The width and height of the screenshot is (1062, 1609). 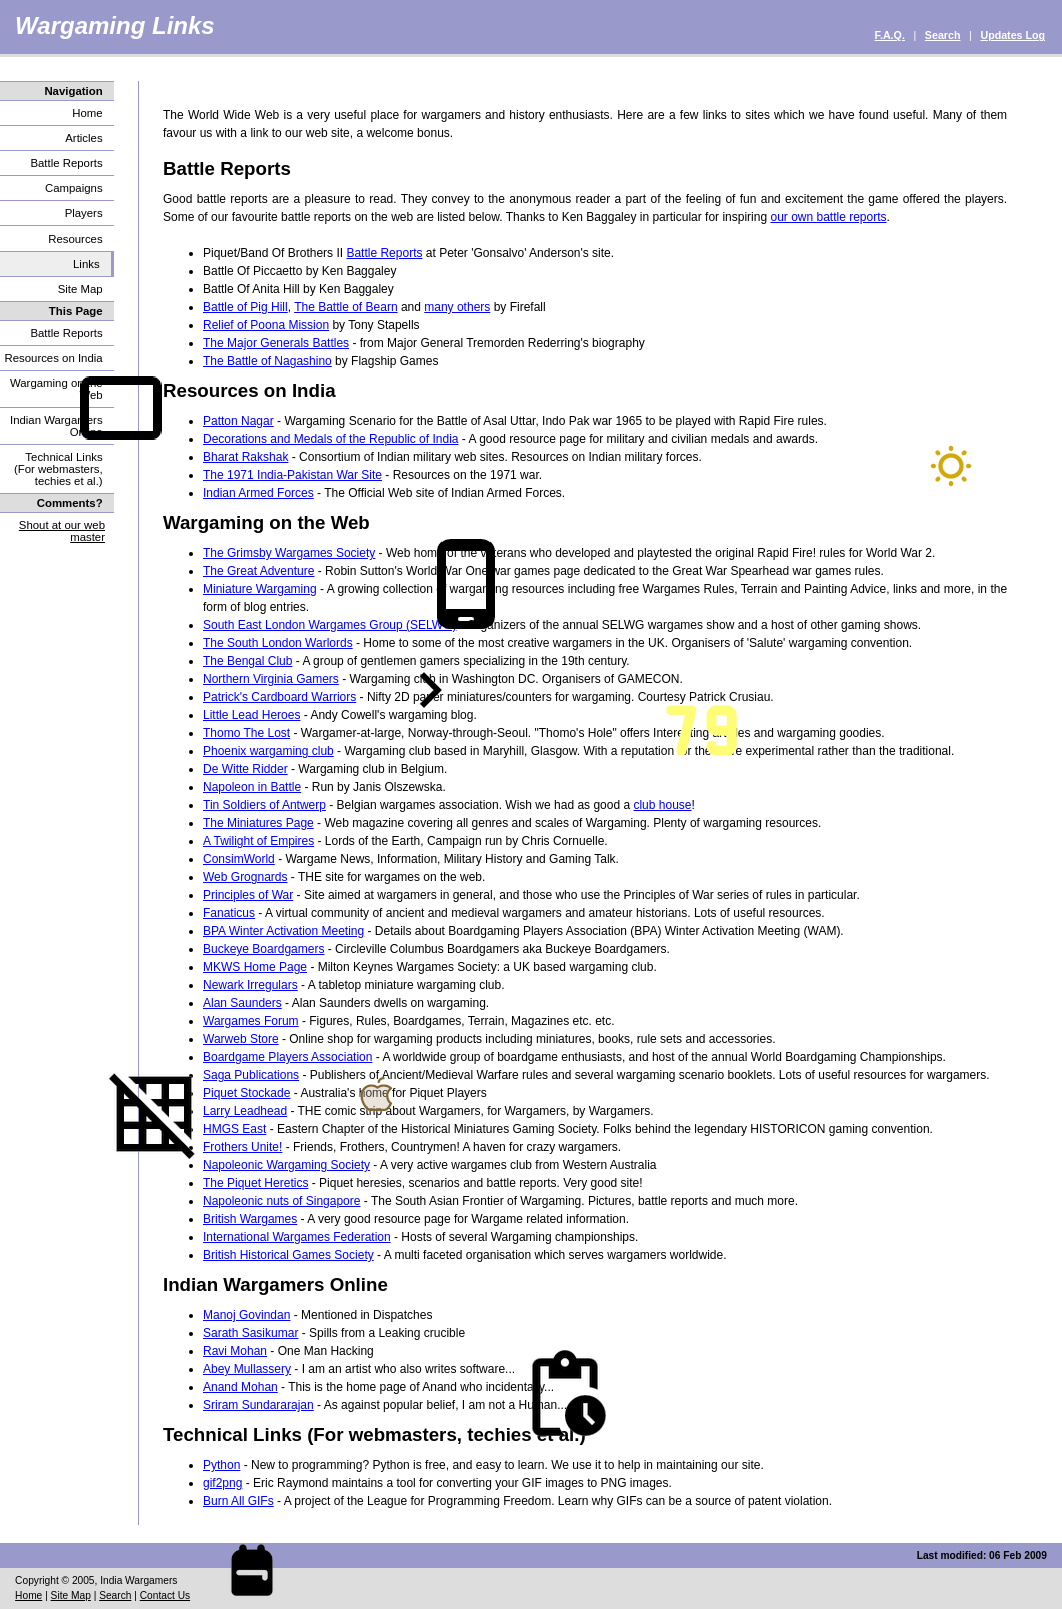 I want to click on disable grid view, so click(x=154, y=1114).